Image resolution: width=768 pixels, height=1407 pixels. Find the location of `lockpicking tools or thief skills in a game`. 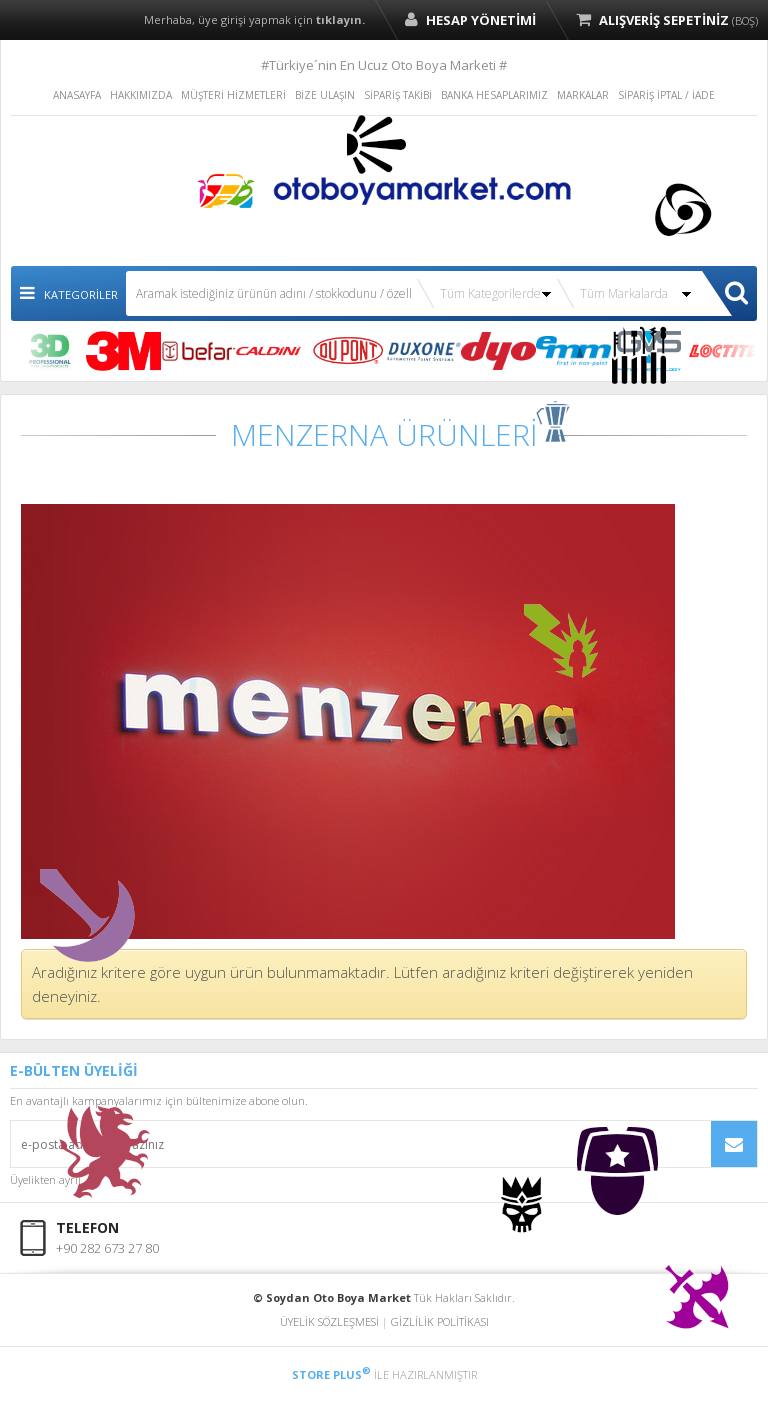

lockpicking tools or thief skills in a game is located at coordinates (640, 355).